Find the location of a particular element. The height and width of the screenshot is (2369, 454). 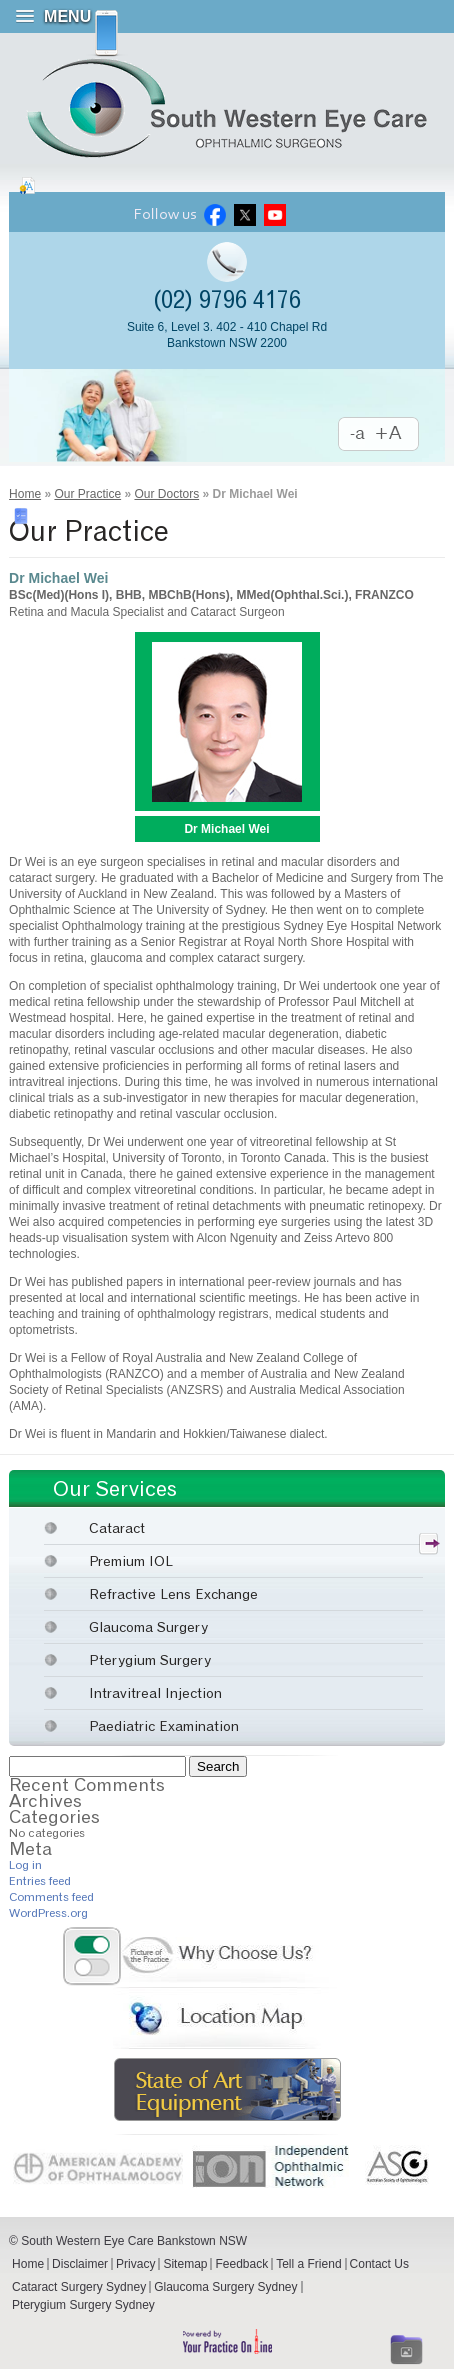

a certified or premium font file is located at coordinates (28, 185).